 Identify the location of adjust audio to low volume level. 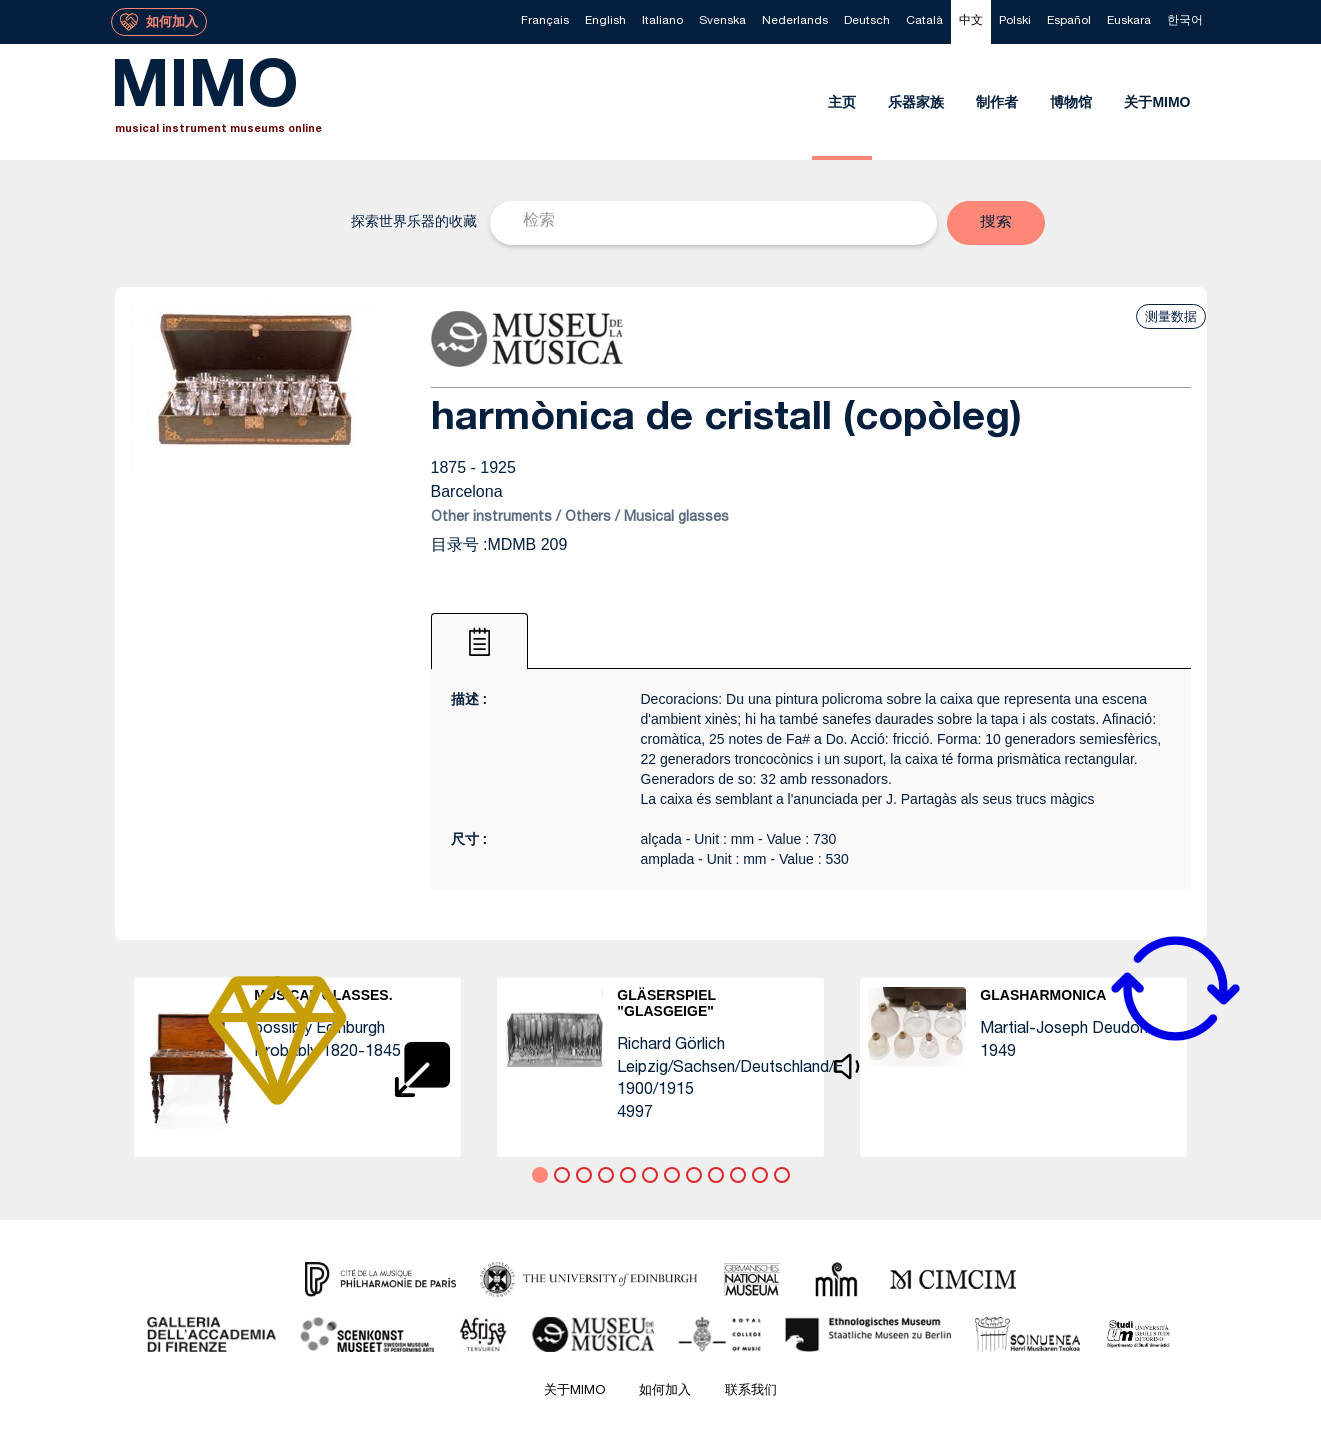
(846, 1066).